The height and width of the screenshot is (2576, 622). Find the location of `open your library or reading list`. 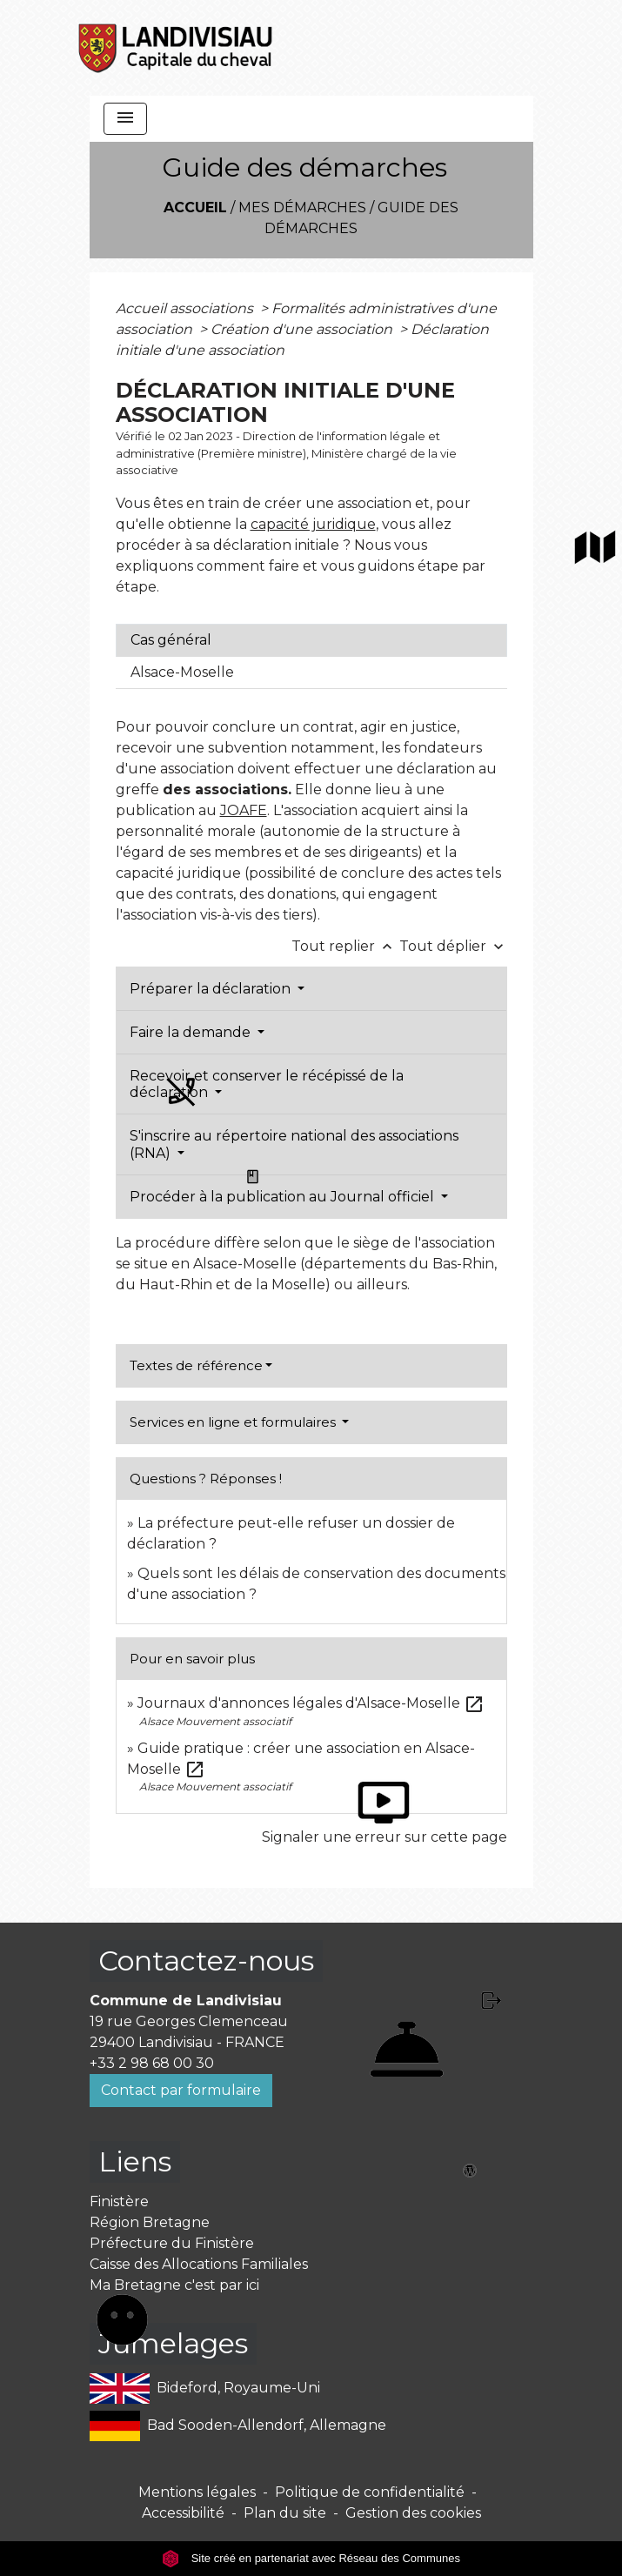

open your library or reading list is located at coordinates (252, 1176).